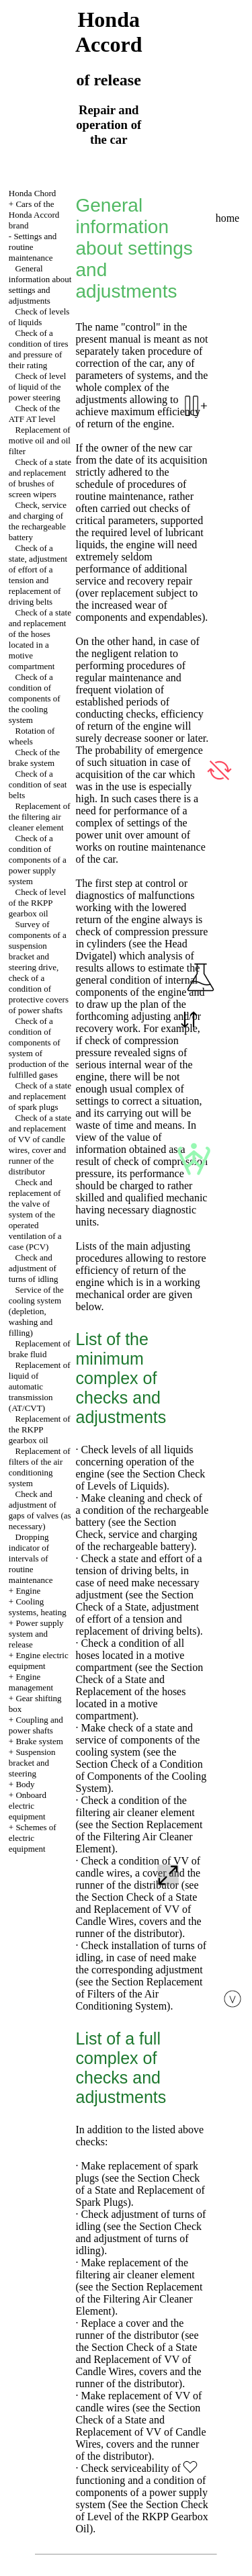  What do you see at coordinates (219, 770) in the screenshot?
I see `sync is disabled or paused` at bounding box center [219, 770].